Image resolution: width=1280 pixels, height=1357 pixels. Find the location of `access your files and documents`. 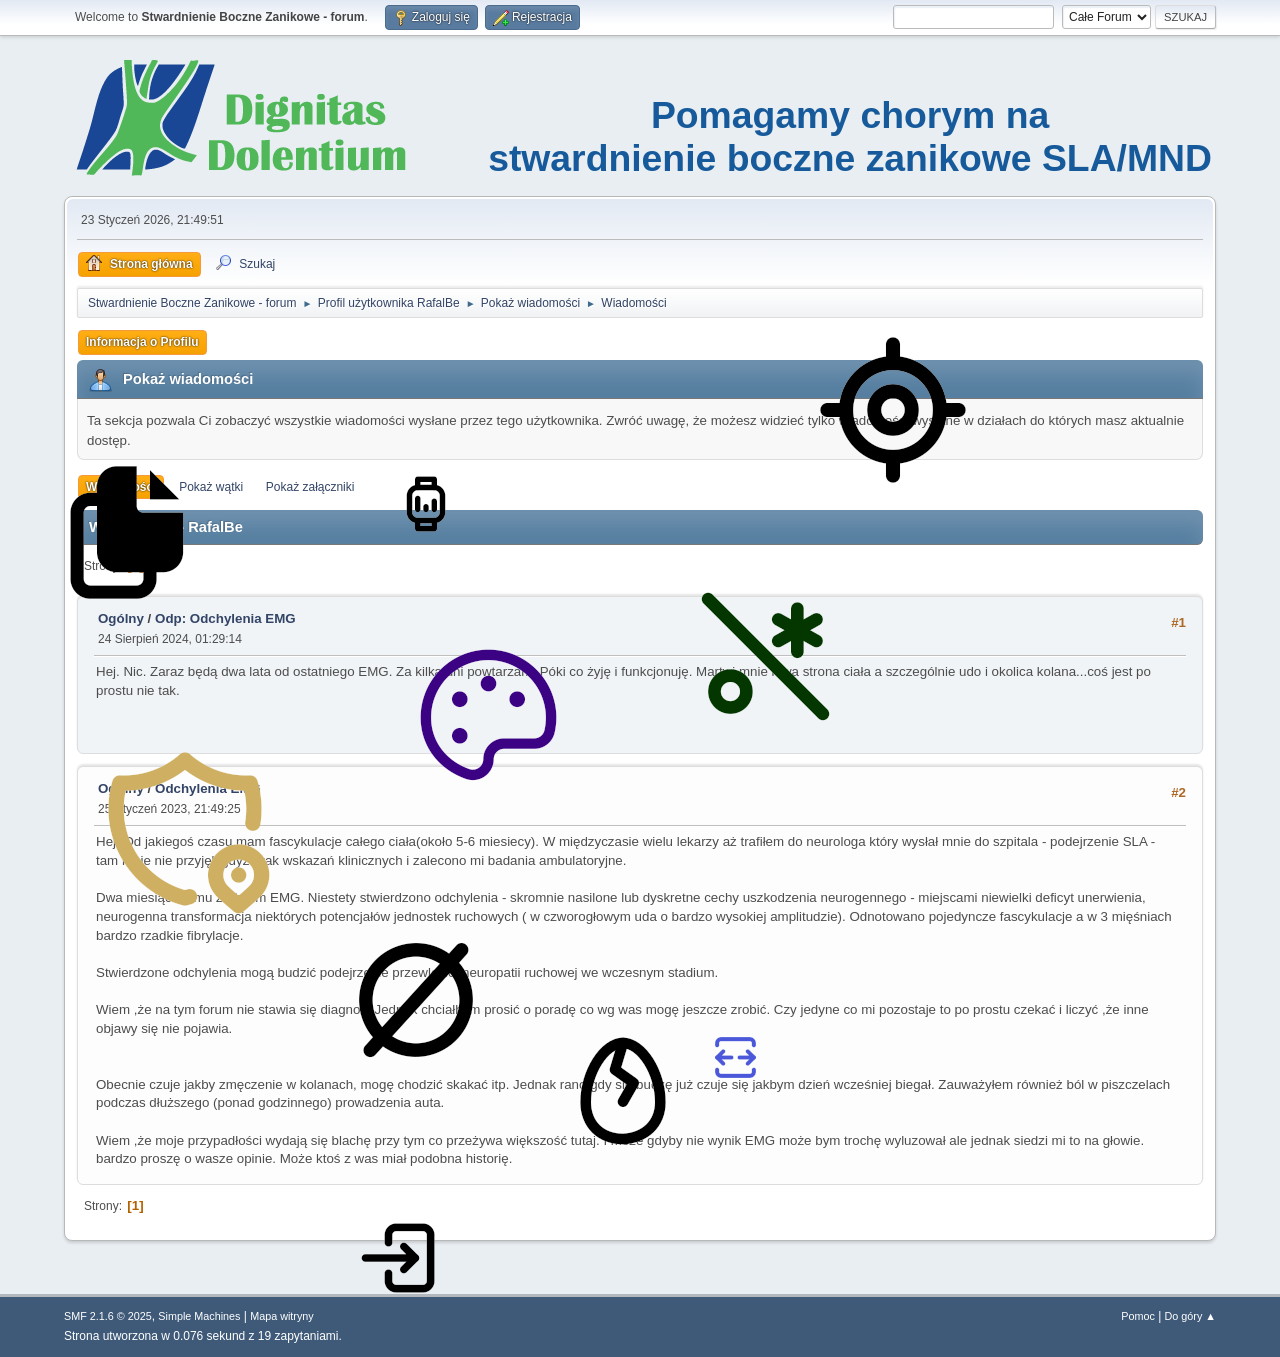

access your files and documents is located at coordinates (123, 532).